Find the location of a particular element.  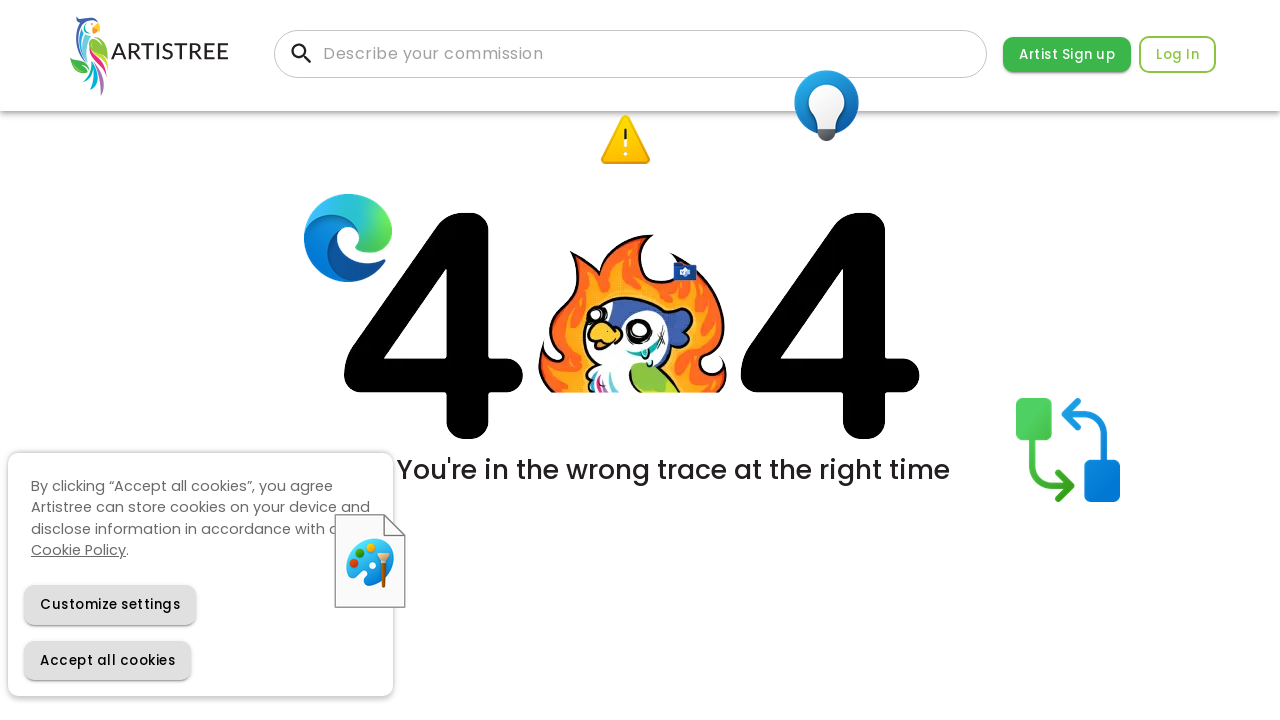

open folder containing microsoft visio files is located at coordinates (685, 272).